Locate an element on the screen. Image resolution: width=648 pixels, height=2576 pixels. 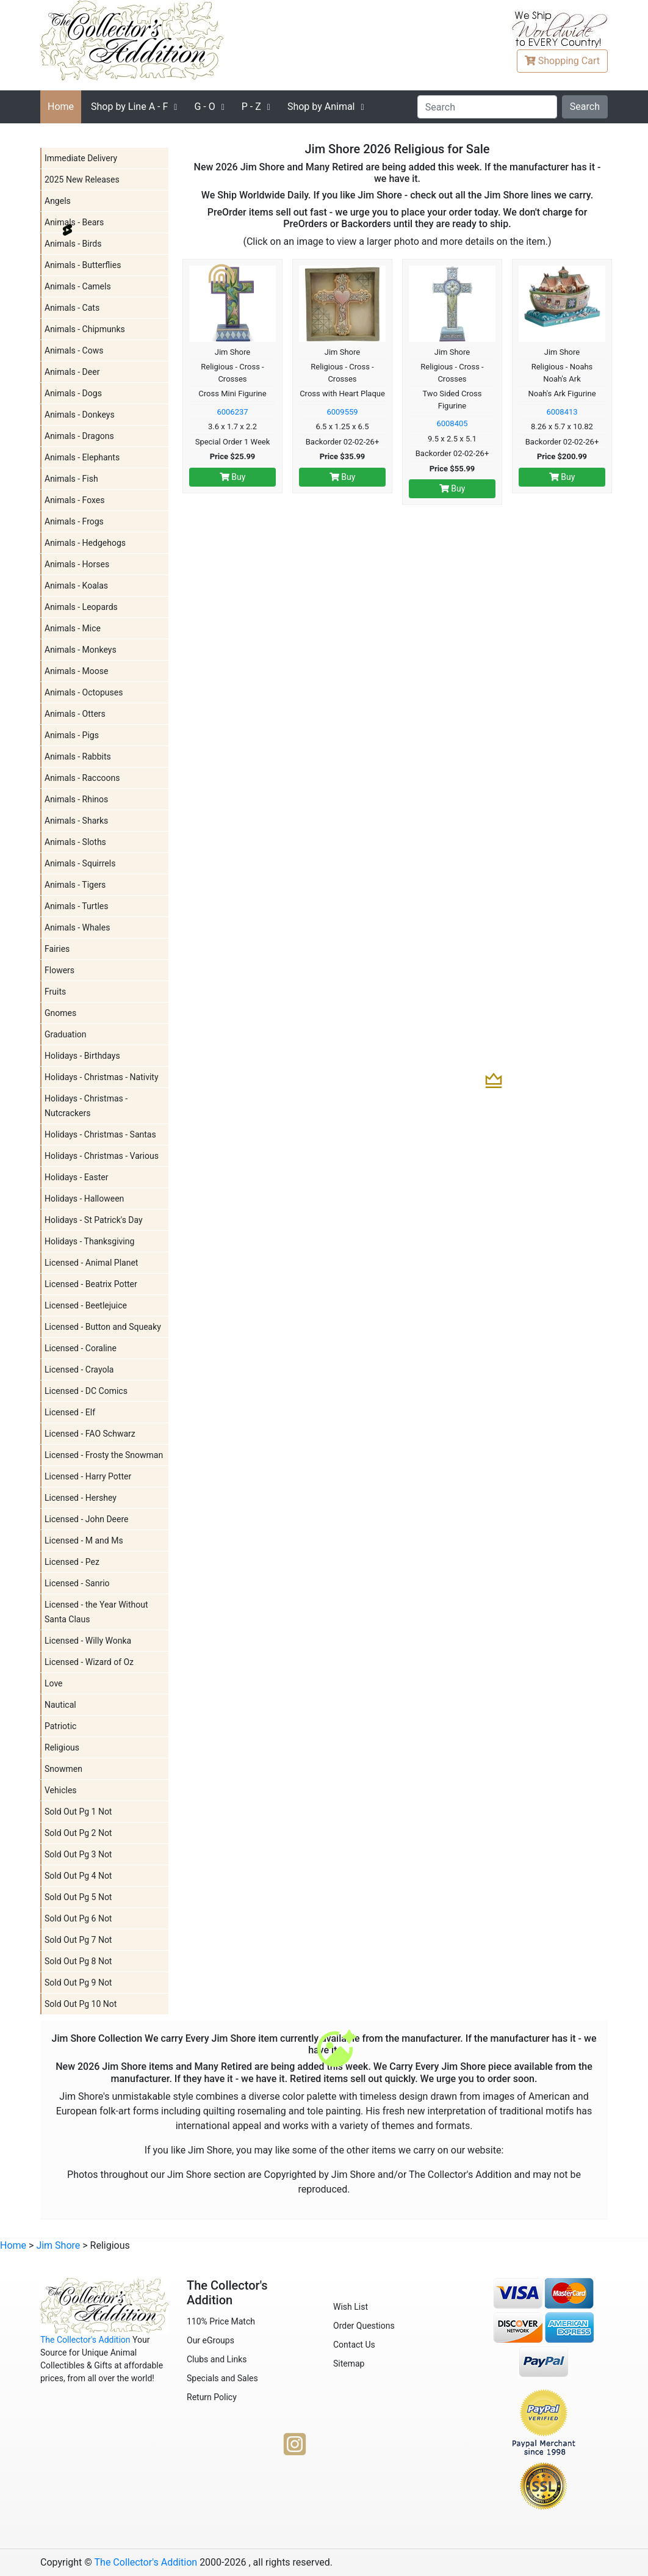
view weather conditions is located at coordinates (221, 274).